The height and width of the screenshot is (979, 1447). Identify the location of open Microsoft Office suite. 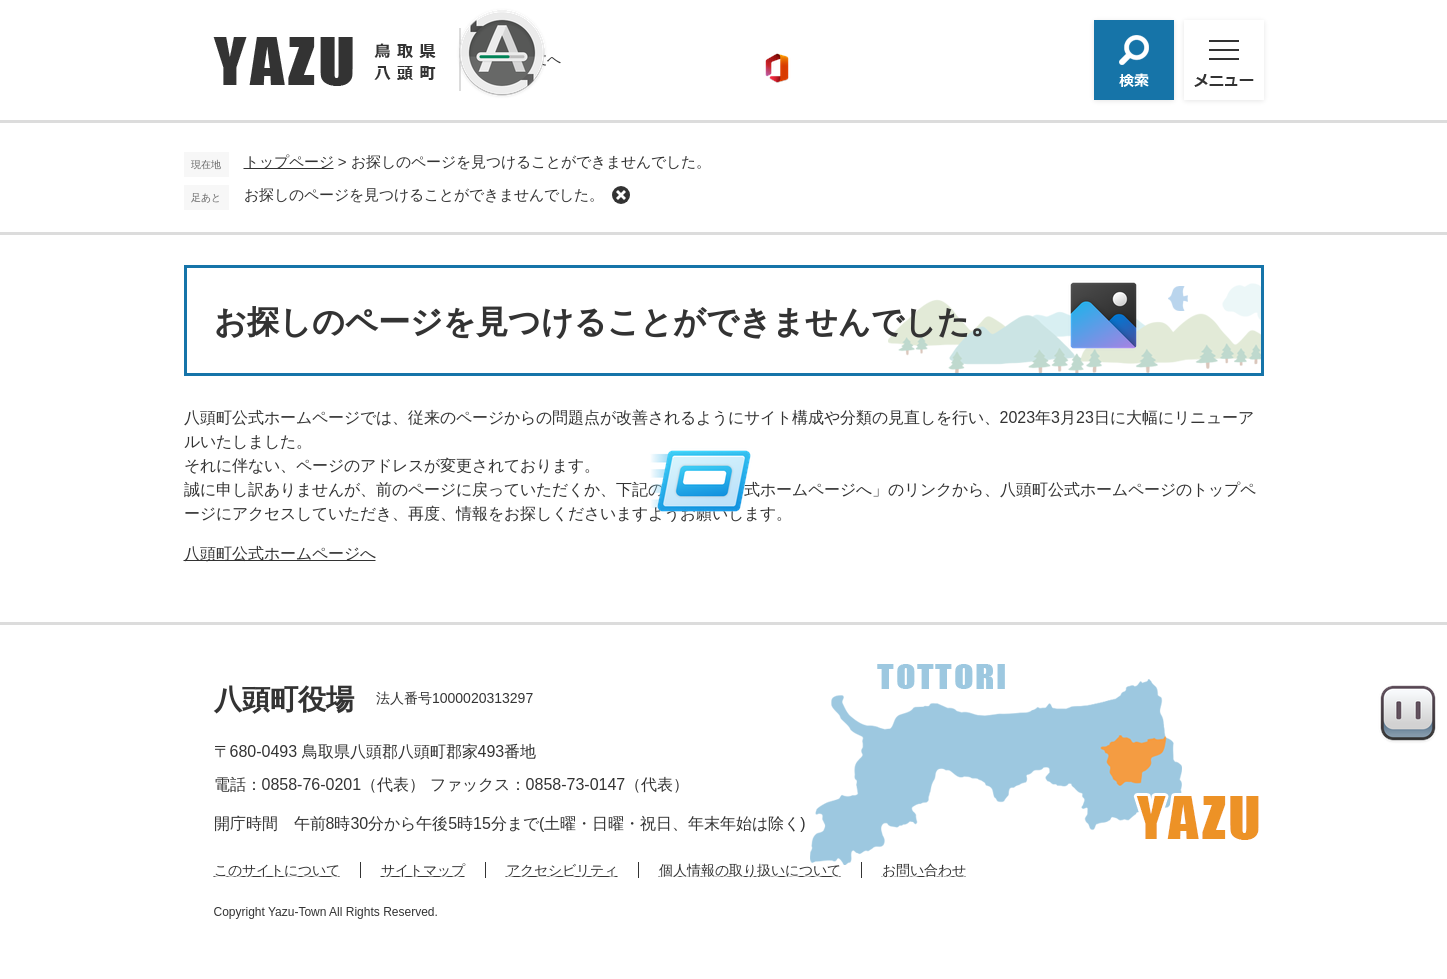
(777, 68).